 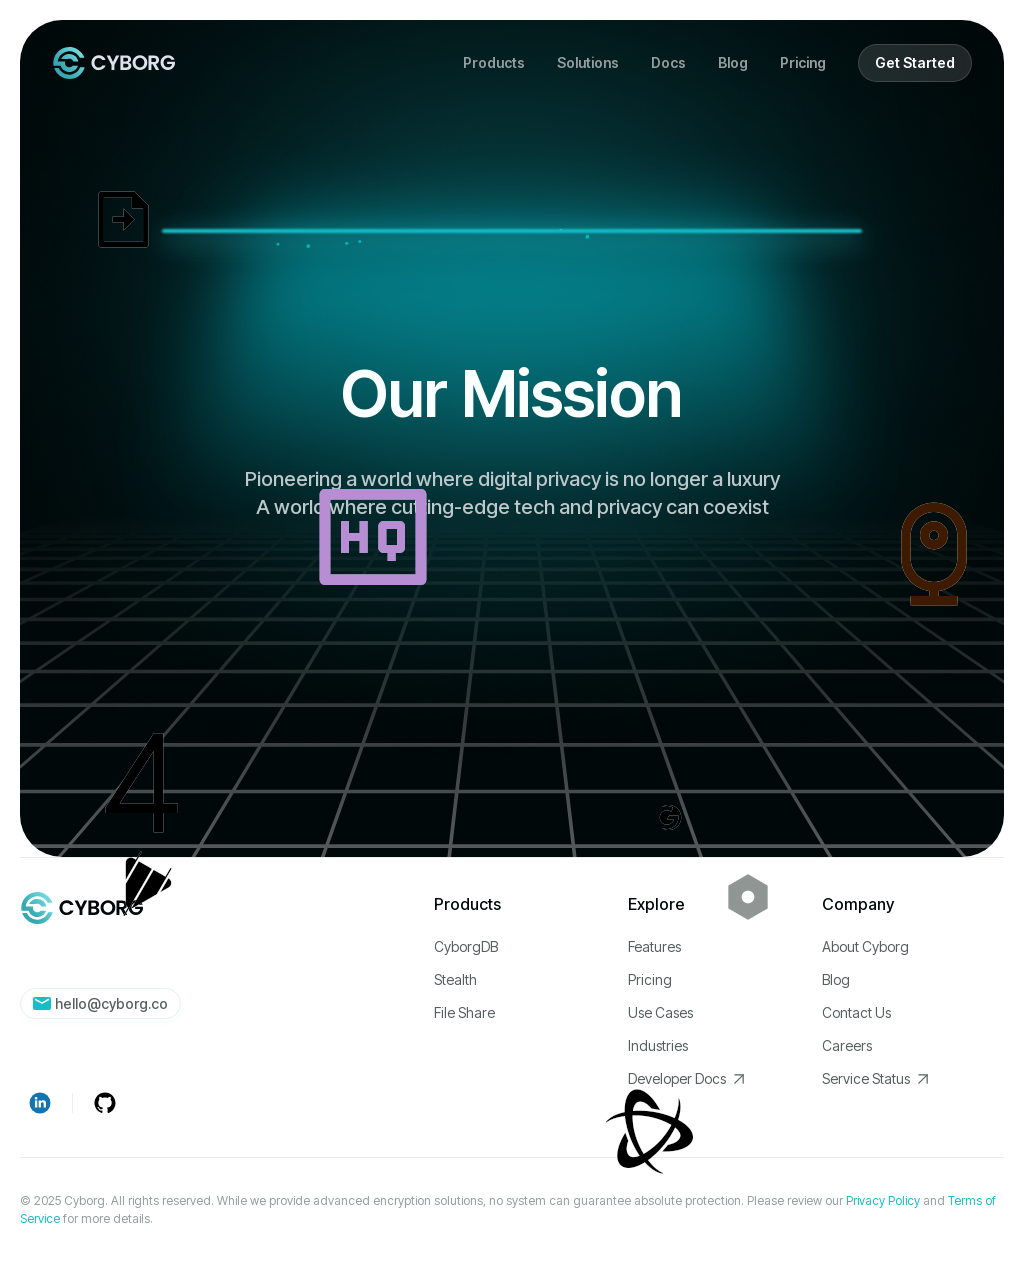 What do you see at coordinates (670, 817) in the screenshot?
I see `gcore brand logo` at bounding box center [670, 817].